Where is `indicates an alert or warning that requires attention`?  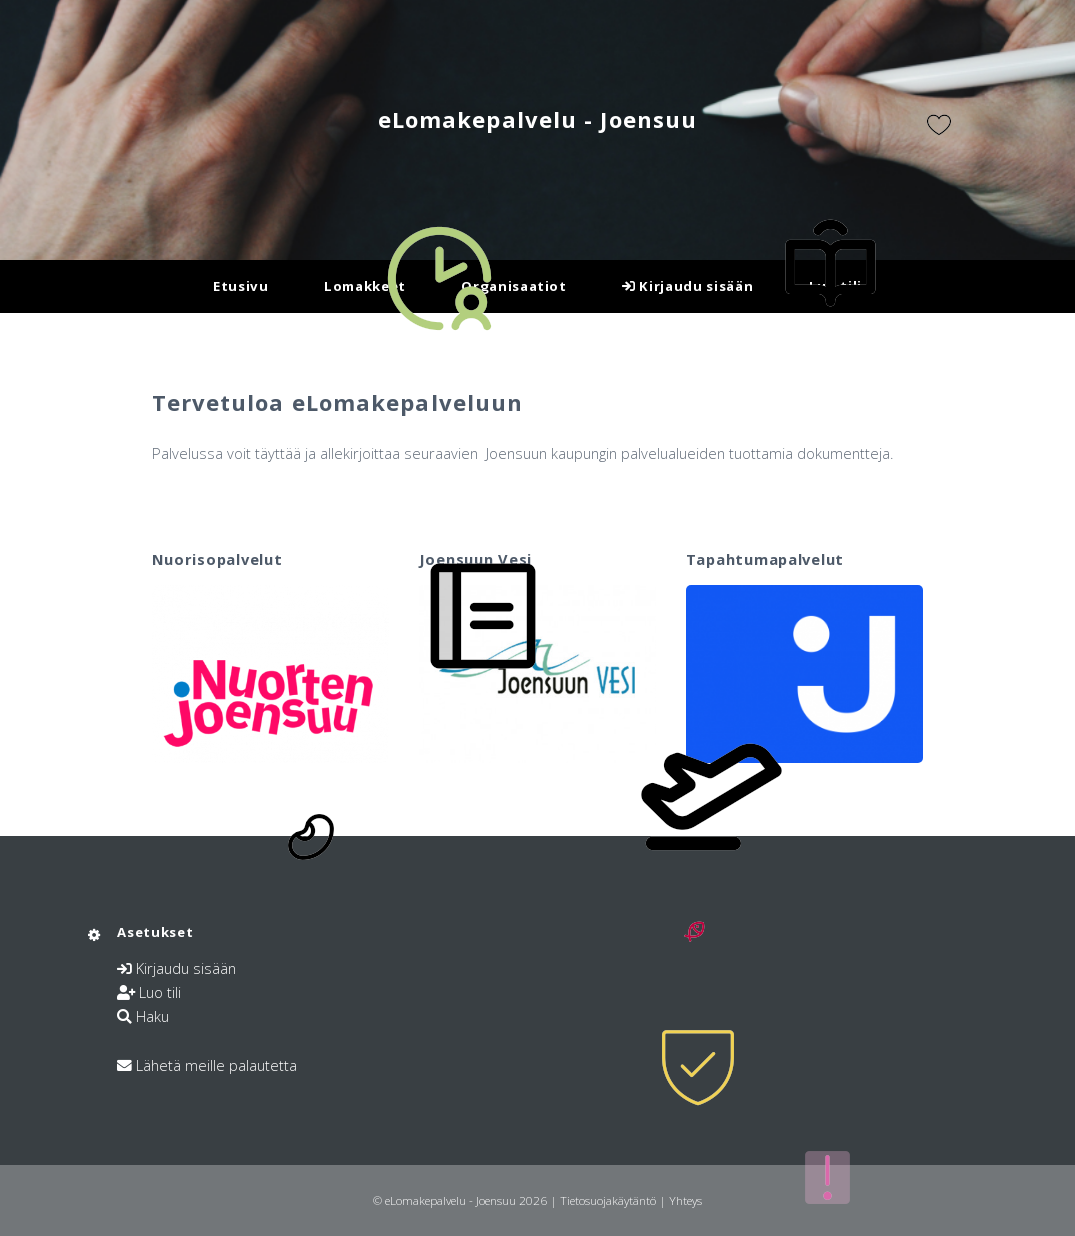
indicates an alert or warning that requires attention is located at coordinates (827, 1177).